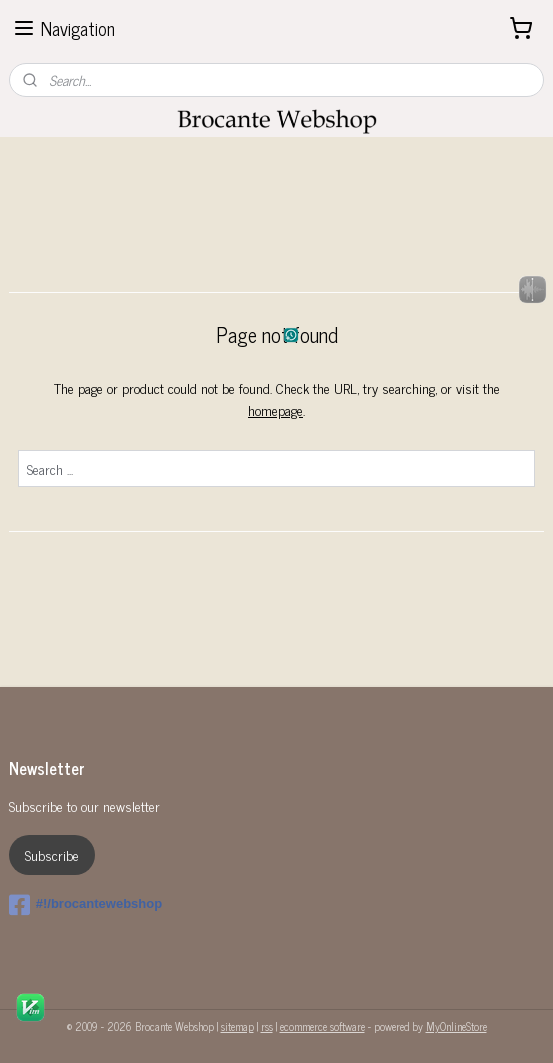 The height and width of the screenshot is (1063, 553). What do you see at coordinates (532, 289) in the screenshot?
I see `open the voice memos app to record or play audio` at bounding box center [532, 289].